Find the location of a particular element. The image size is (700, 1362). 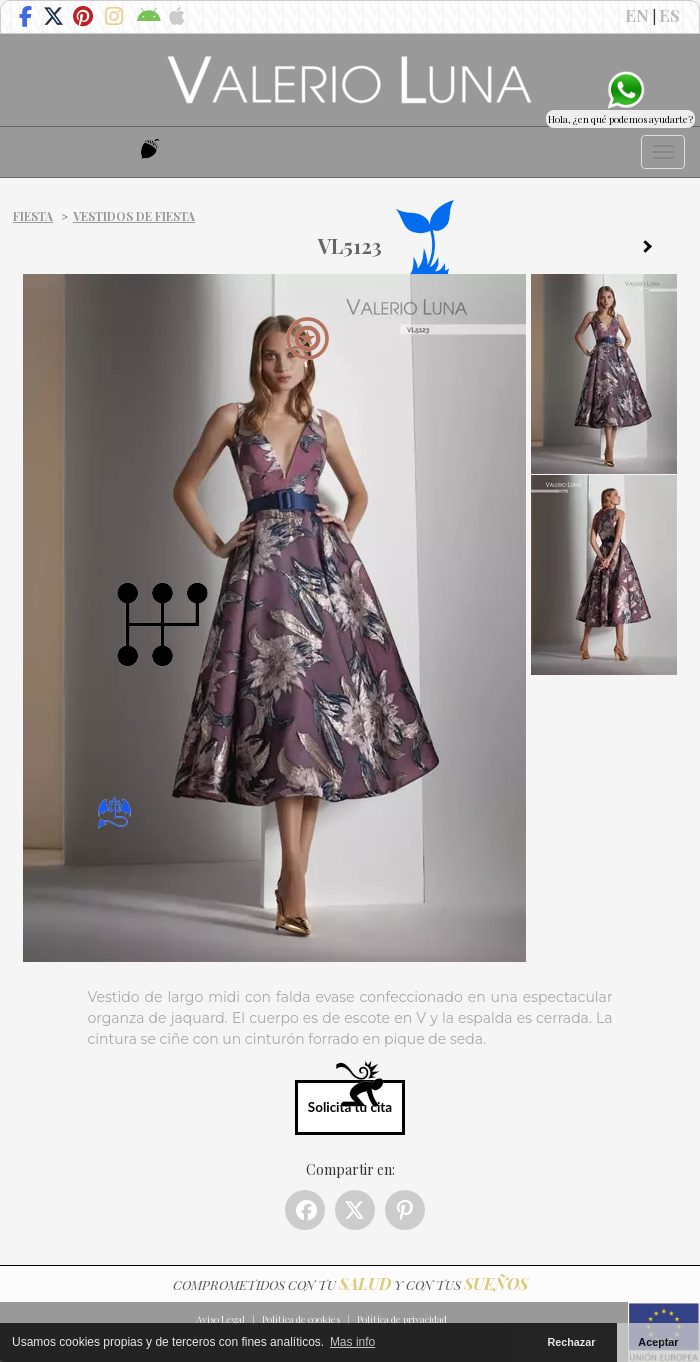

start a new garden or planting activity is located at coordinates (425, 237).